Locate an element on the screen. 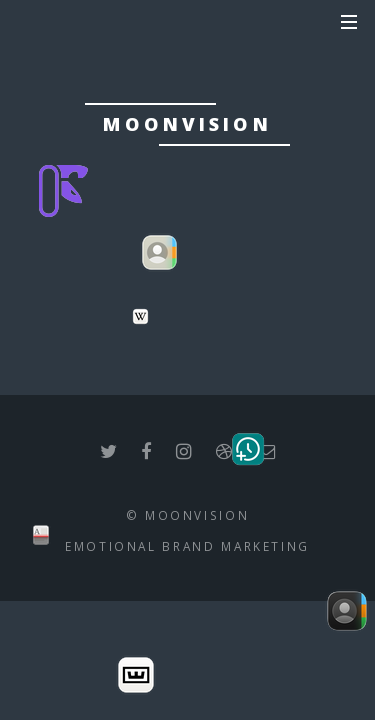 The image size is (375, 720). add a new timer or time entry is located at coordinates (248, 449).